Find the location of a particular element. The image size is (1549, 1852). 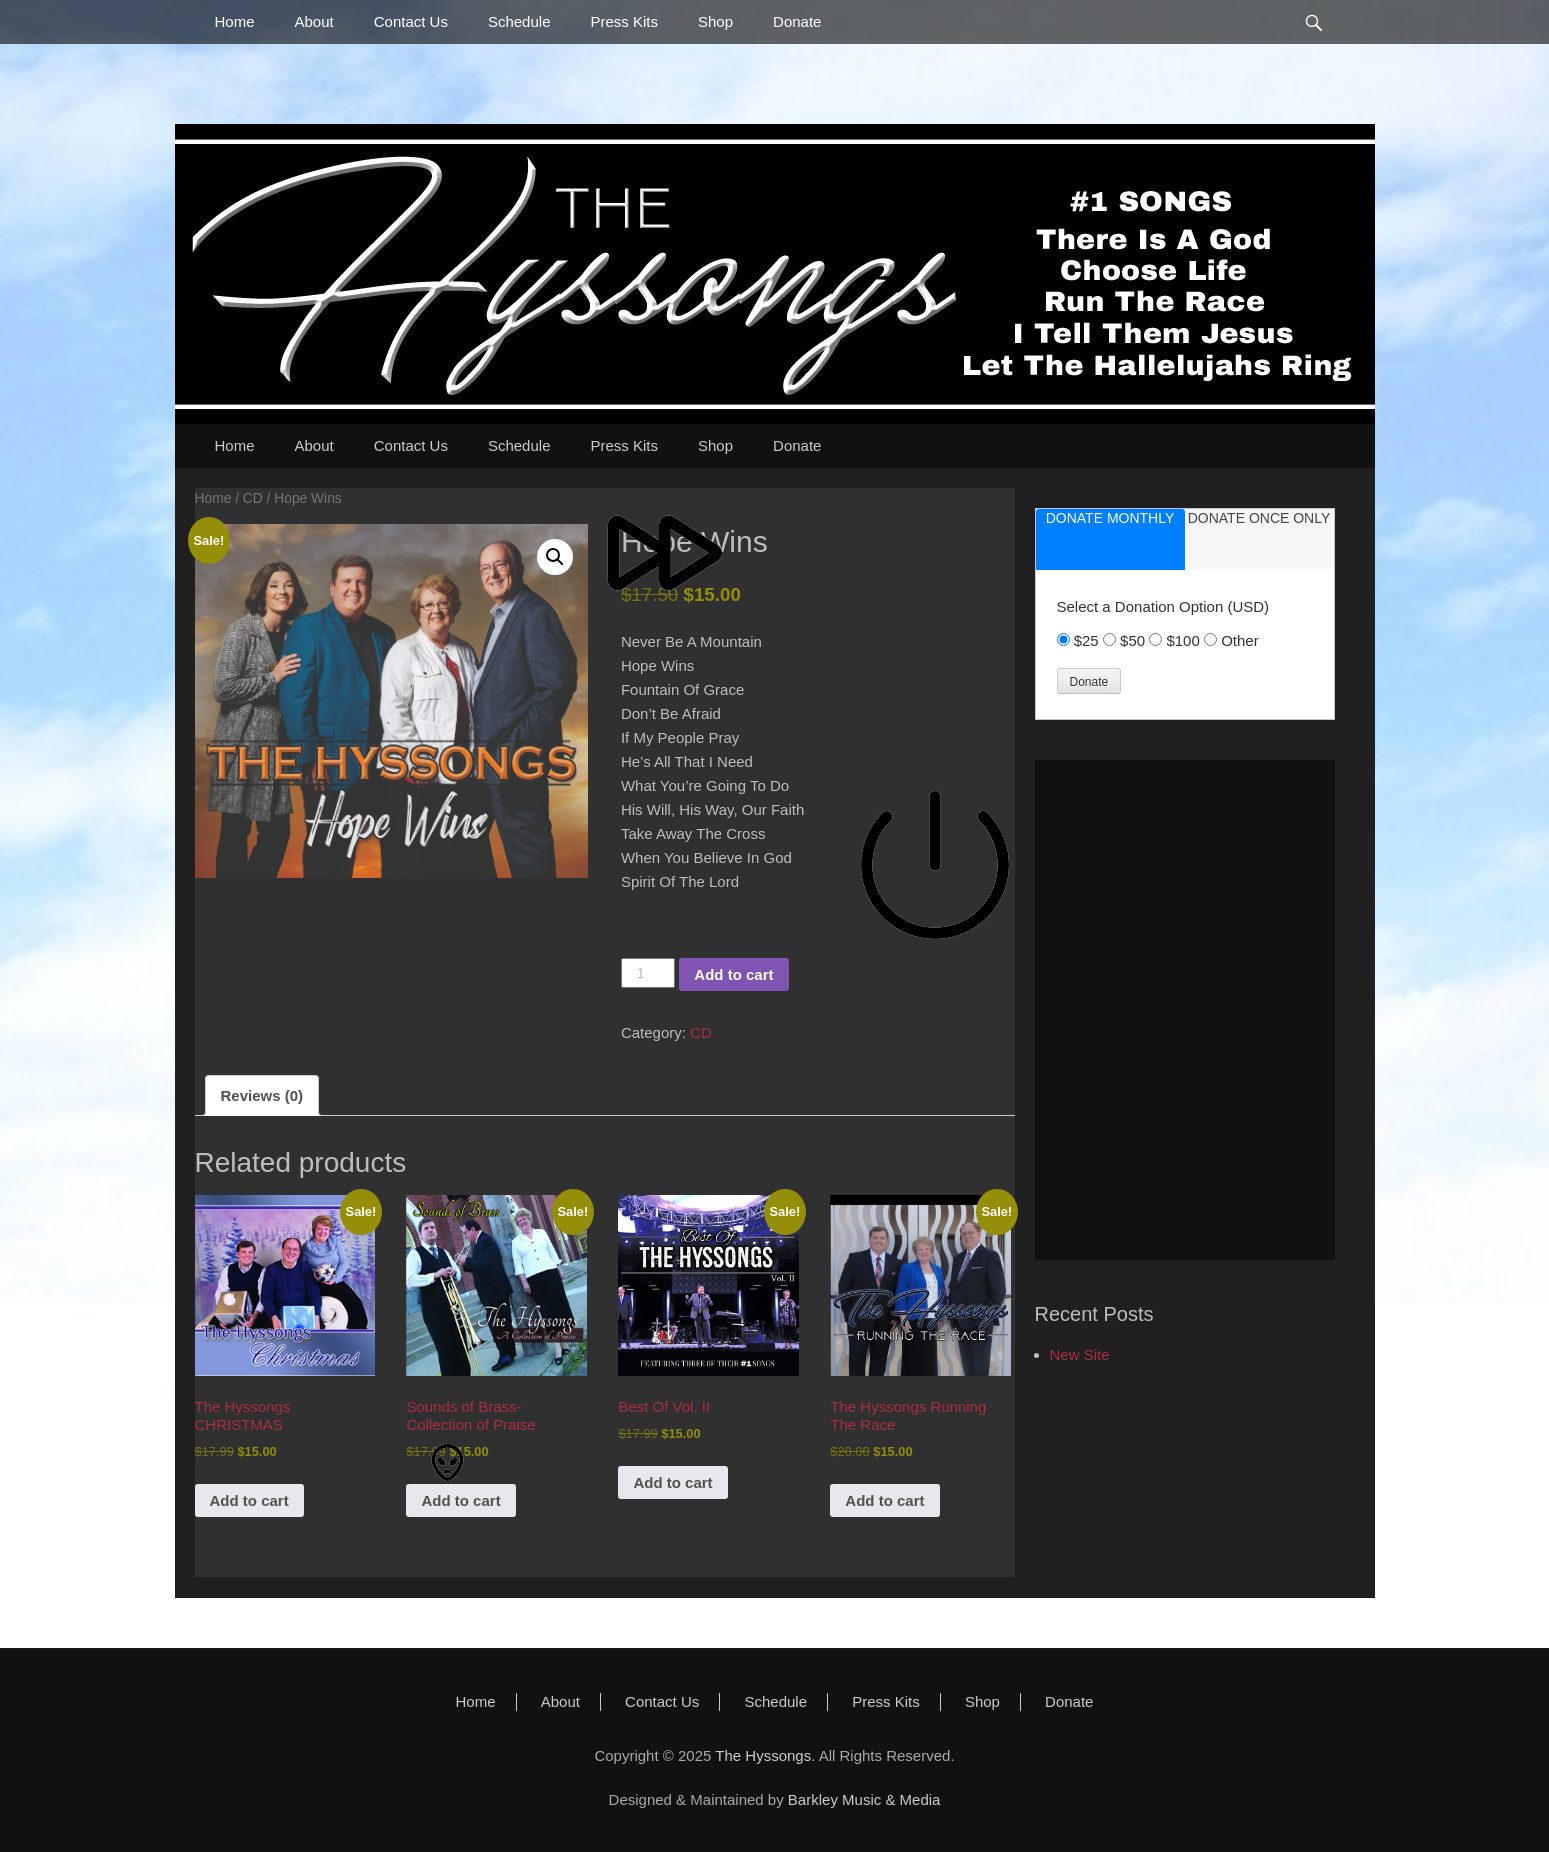

view or access sci-fi themed content is located at coordinates (447, 1462).